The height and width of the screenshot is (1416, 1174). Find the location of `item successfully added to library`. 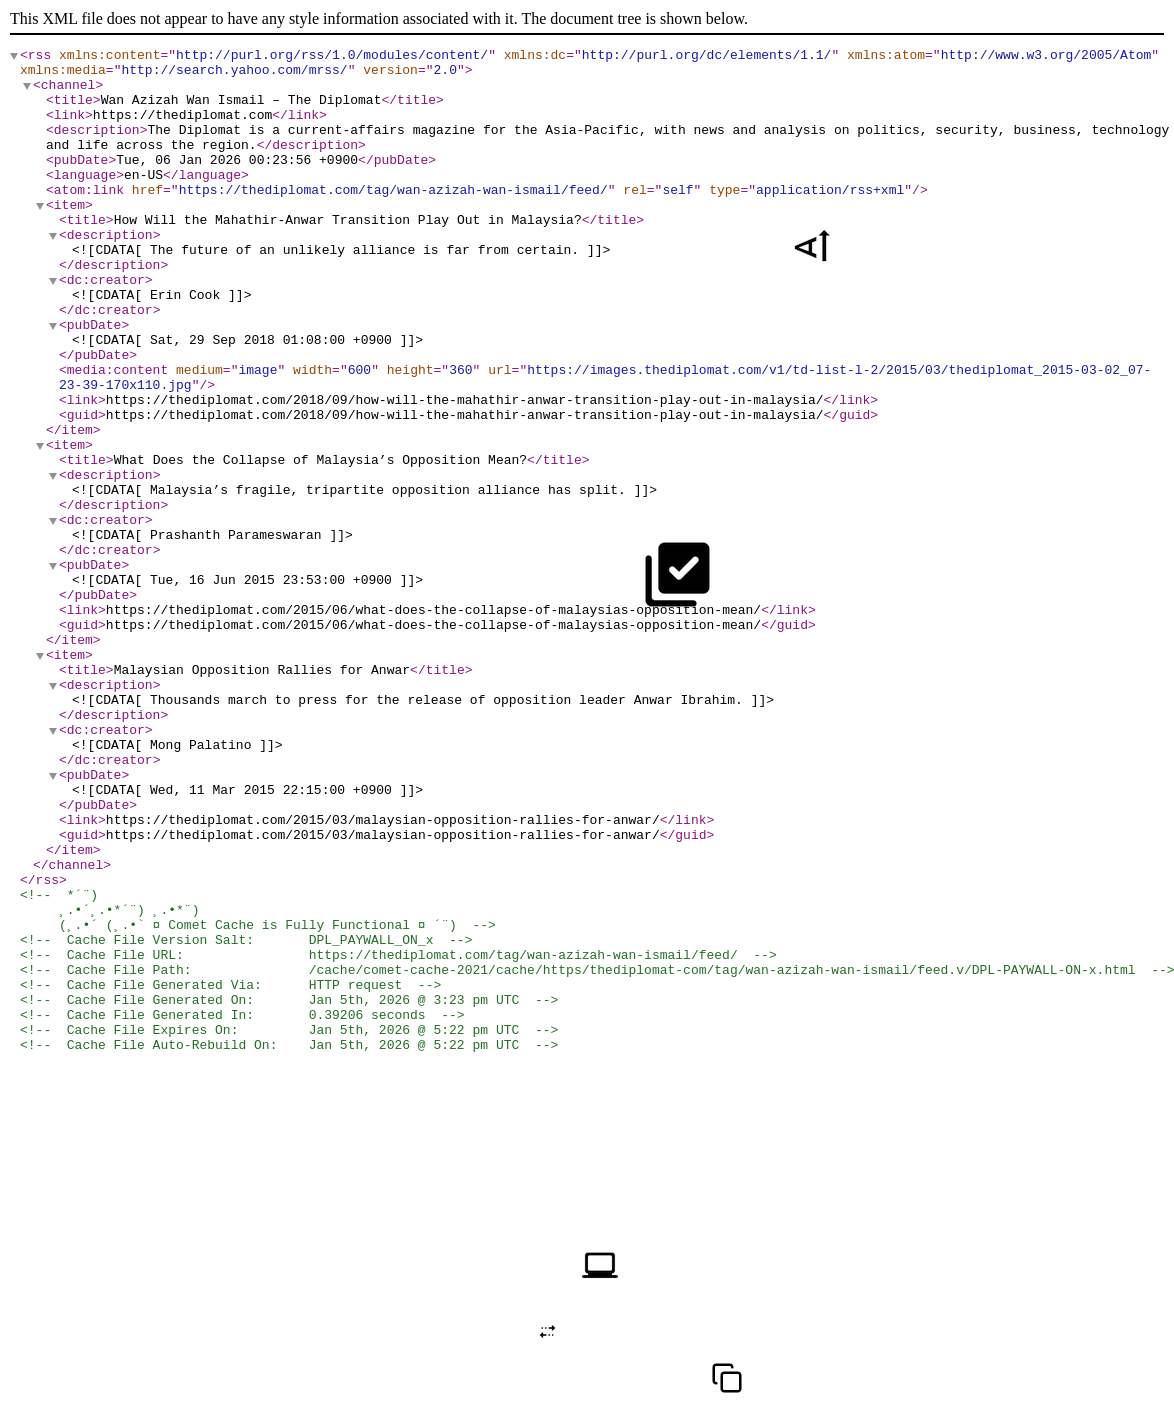

item successfully added to library is located at coordinates (677, 574).